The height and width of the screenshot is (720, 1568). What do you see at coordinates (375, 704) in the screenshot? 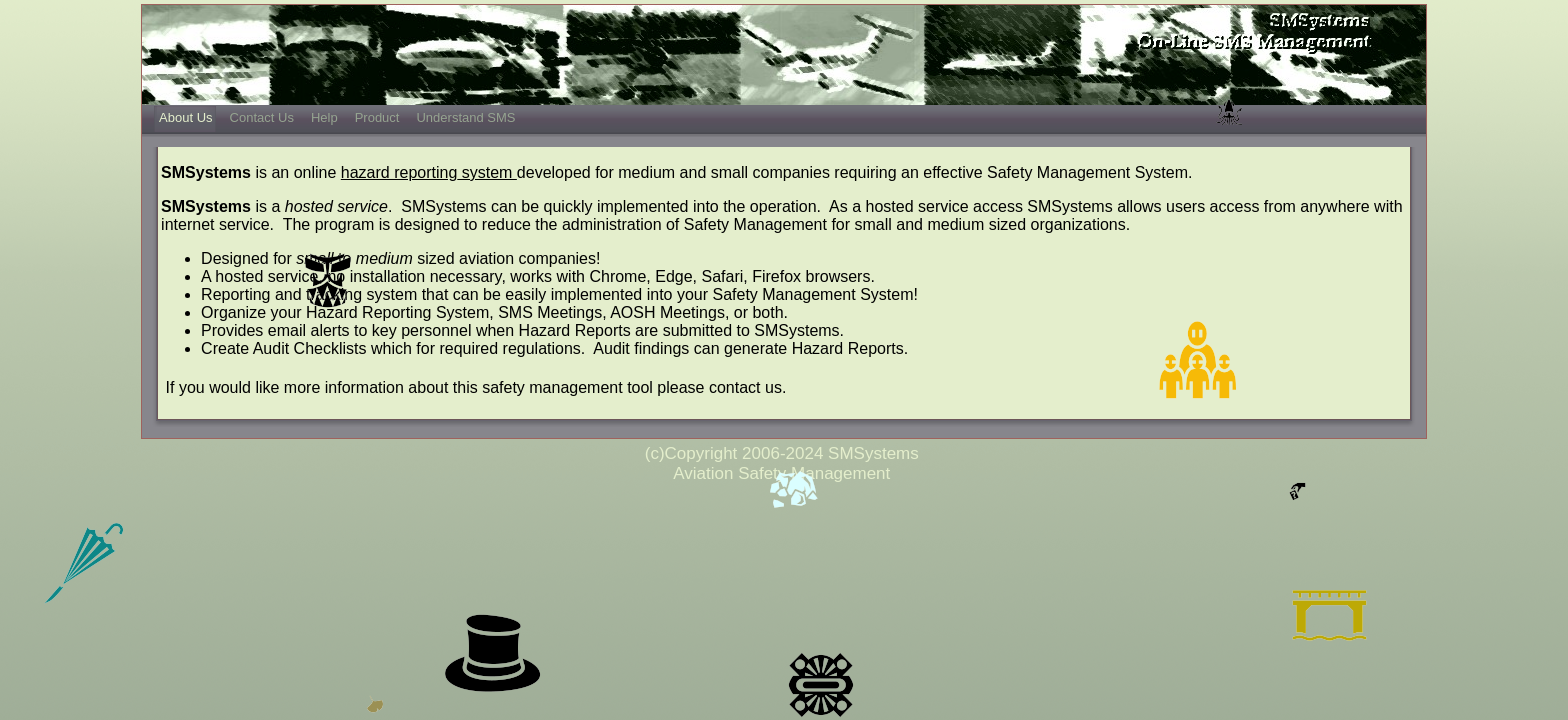
I see `nature or botanical category indicator` at bounding box center [375, 704].